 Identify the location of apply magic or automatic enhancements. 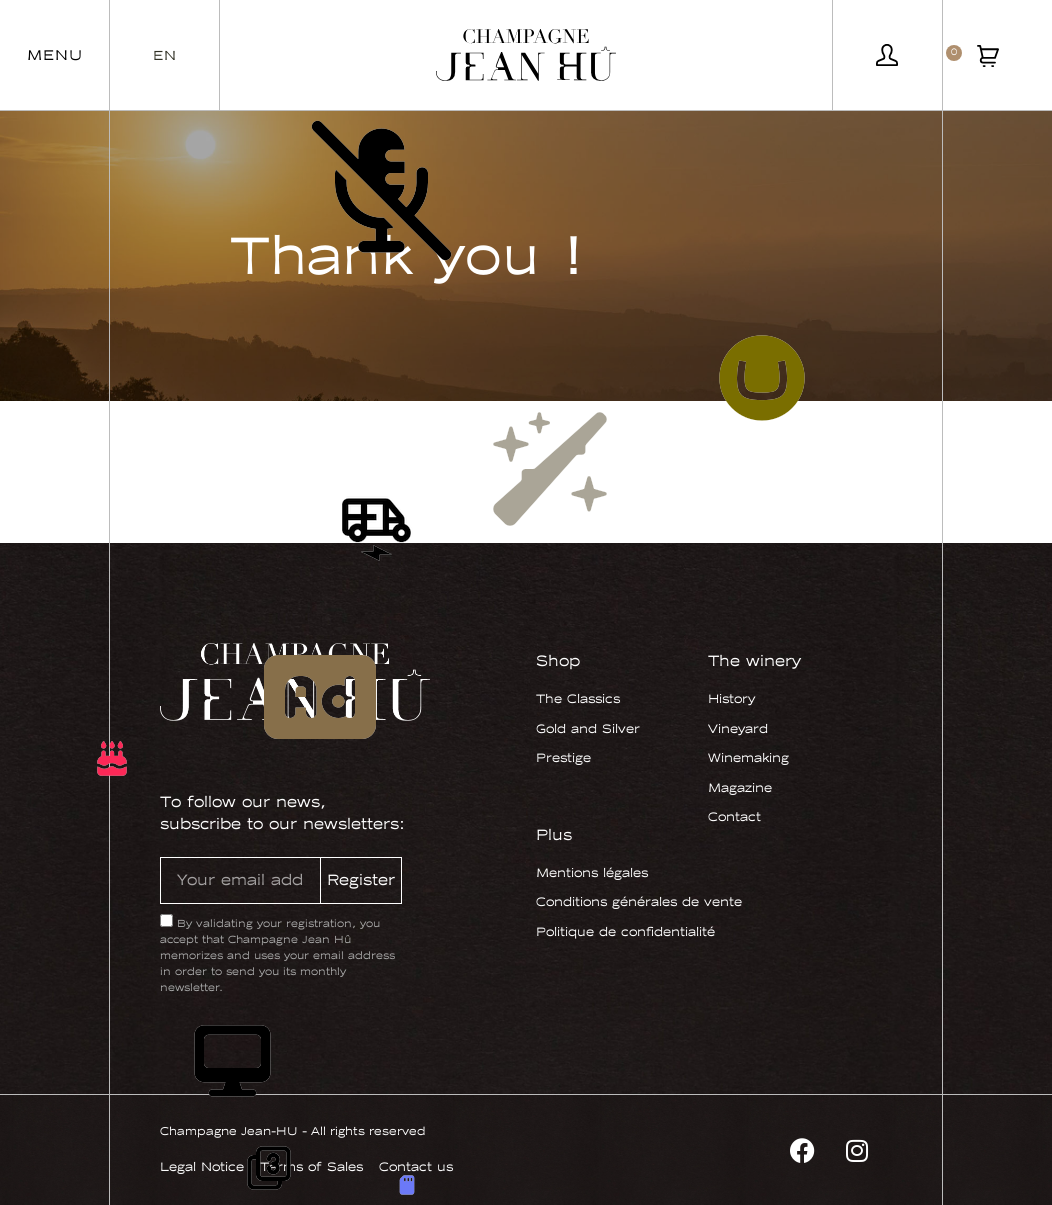
(550, 469).